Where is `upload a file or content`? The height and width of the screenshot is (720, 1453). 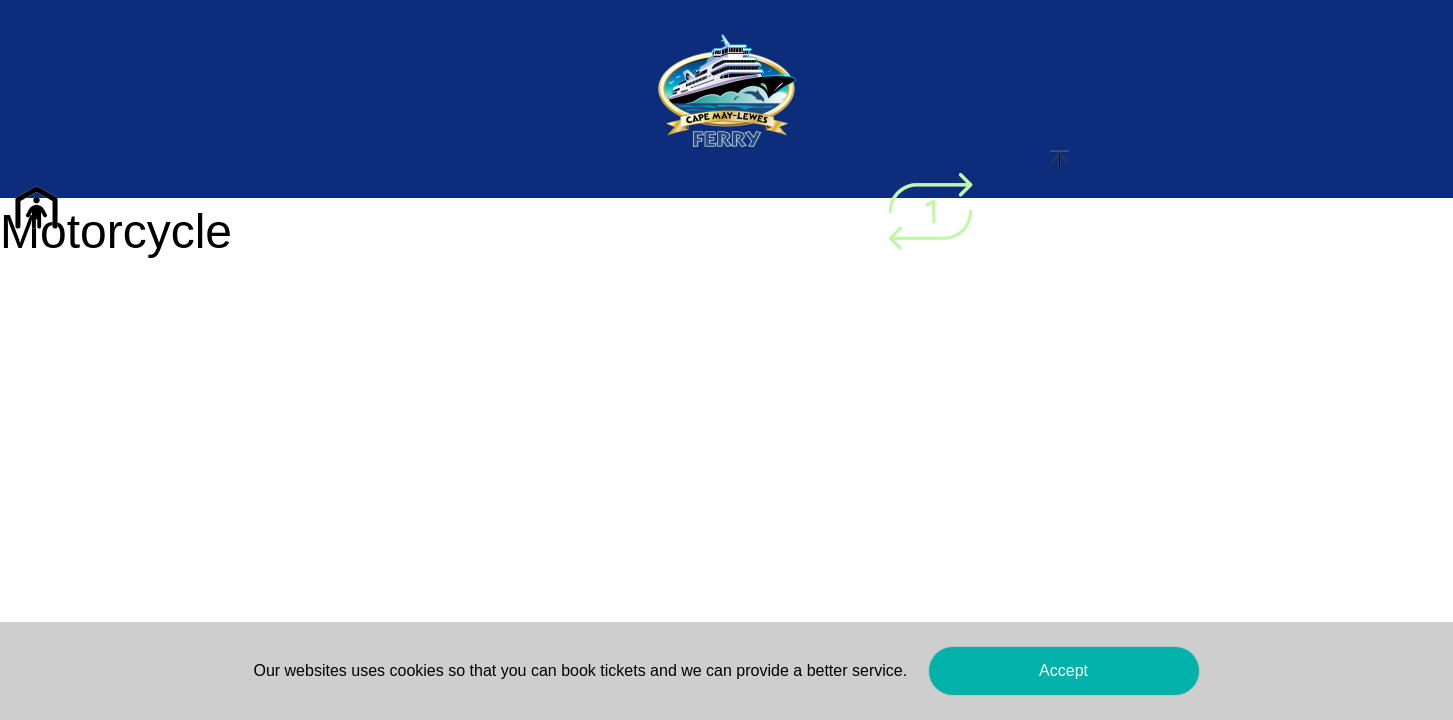
upload a file or content is located at coordinates (1059, 159).